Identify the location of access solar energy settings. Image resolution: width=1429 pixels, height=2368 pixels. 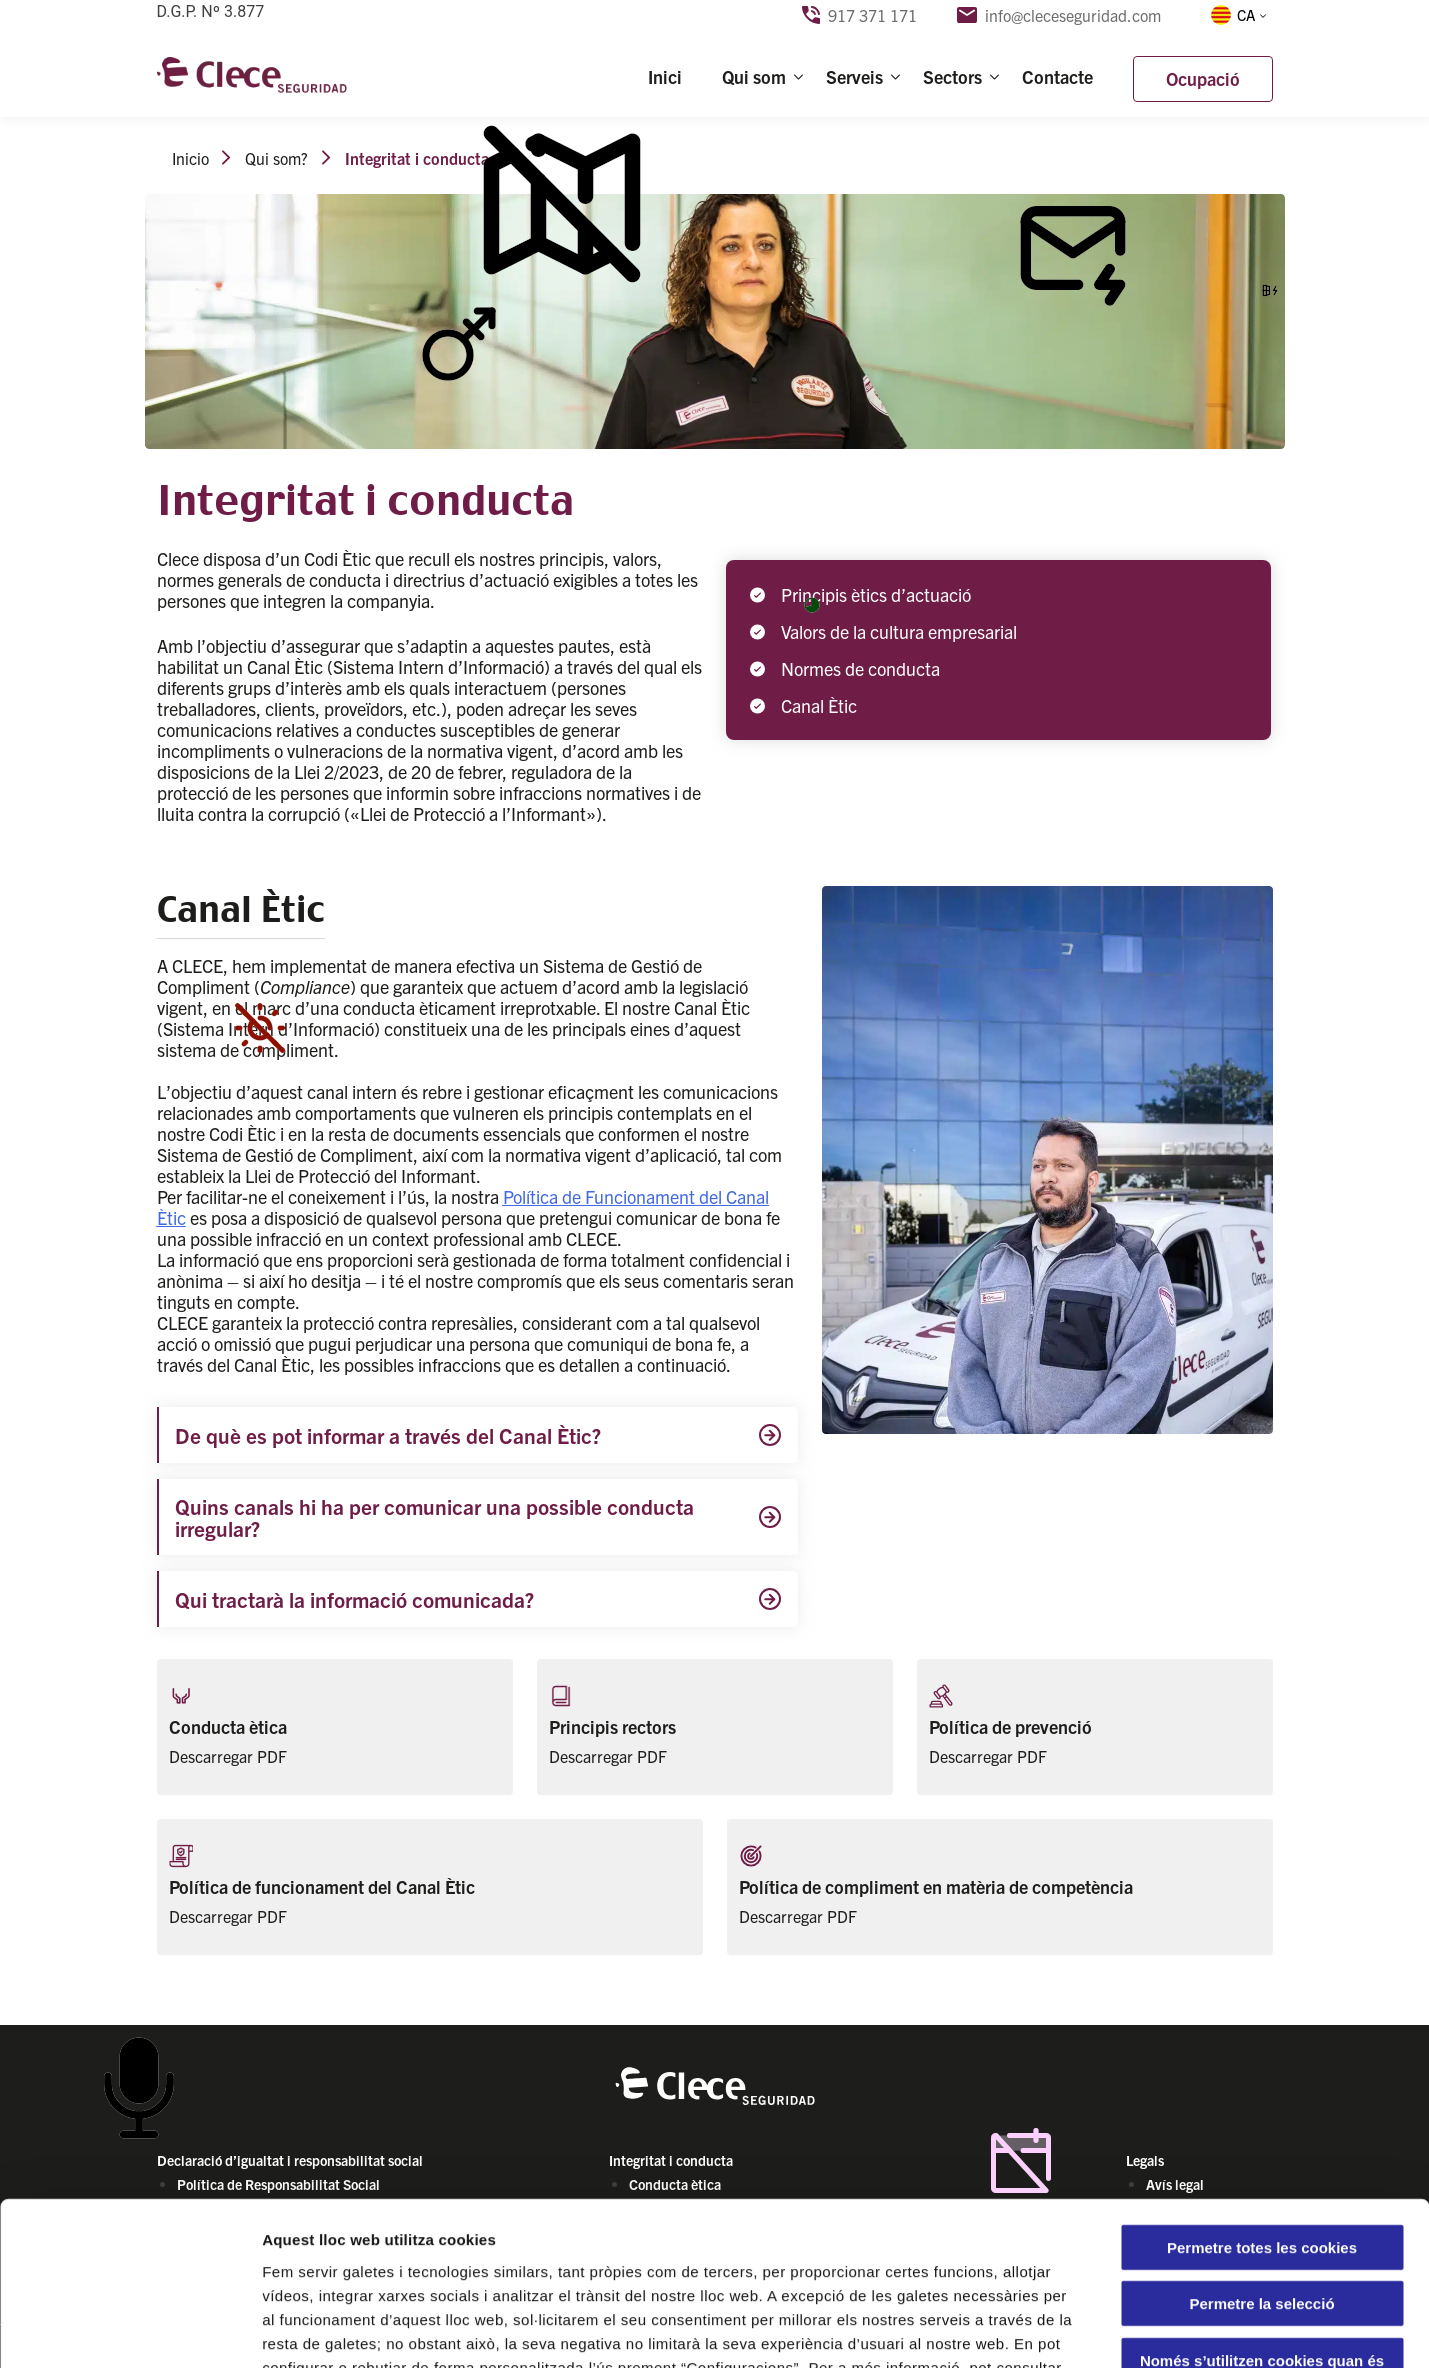
(1269, 290).